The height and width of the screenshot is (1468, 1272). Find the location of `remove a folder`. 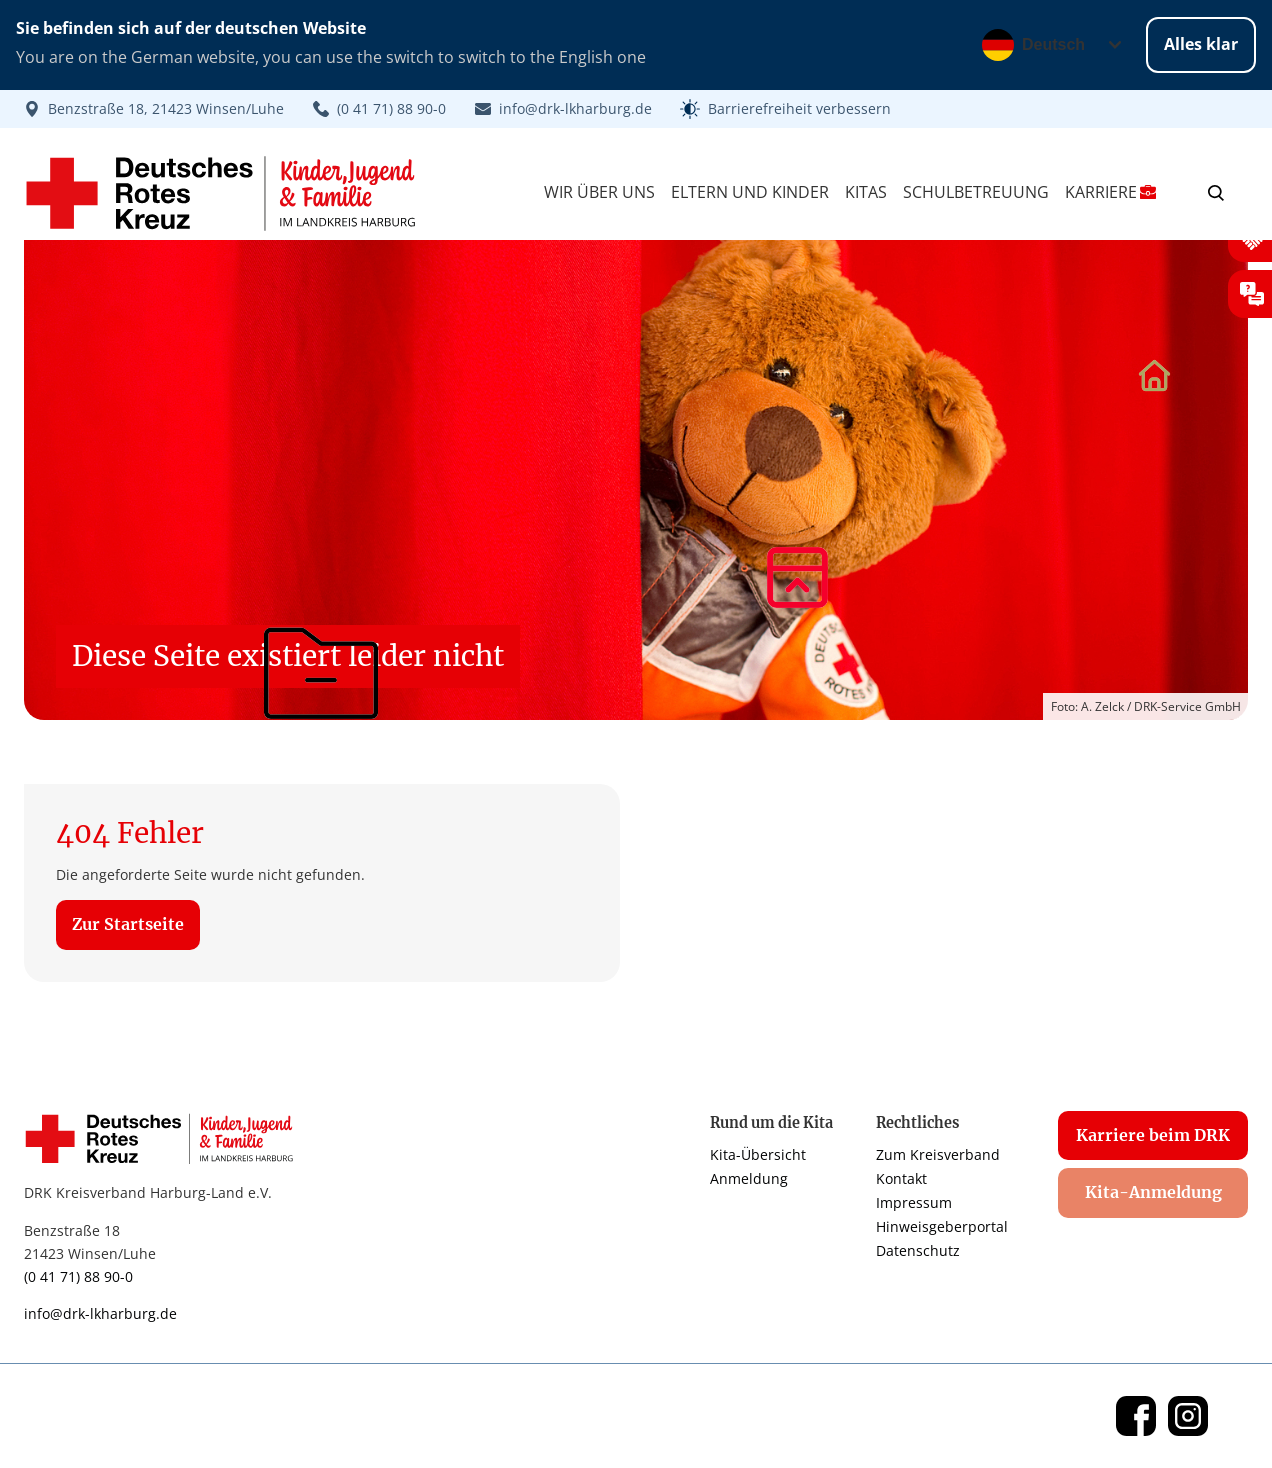

remove a folder is located at coordinates (321, 671).